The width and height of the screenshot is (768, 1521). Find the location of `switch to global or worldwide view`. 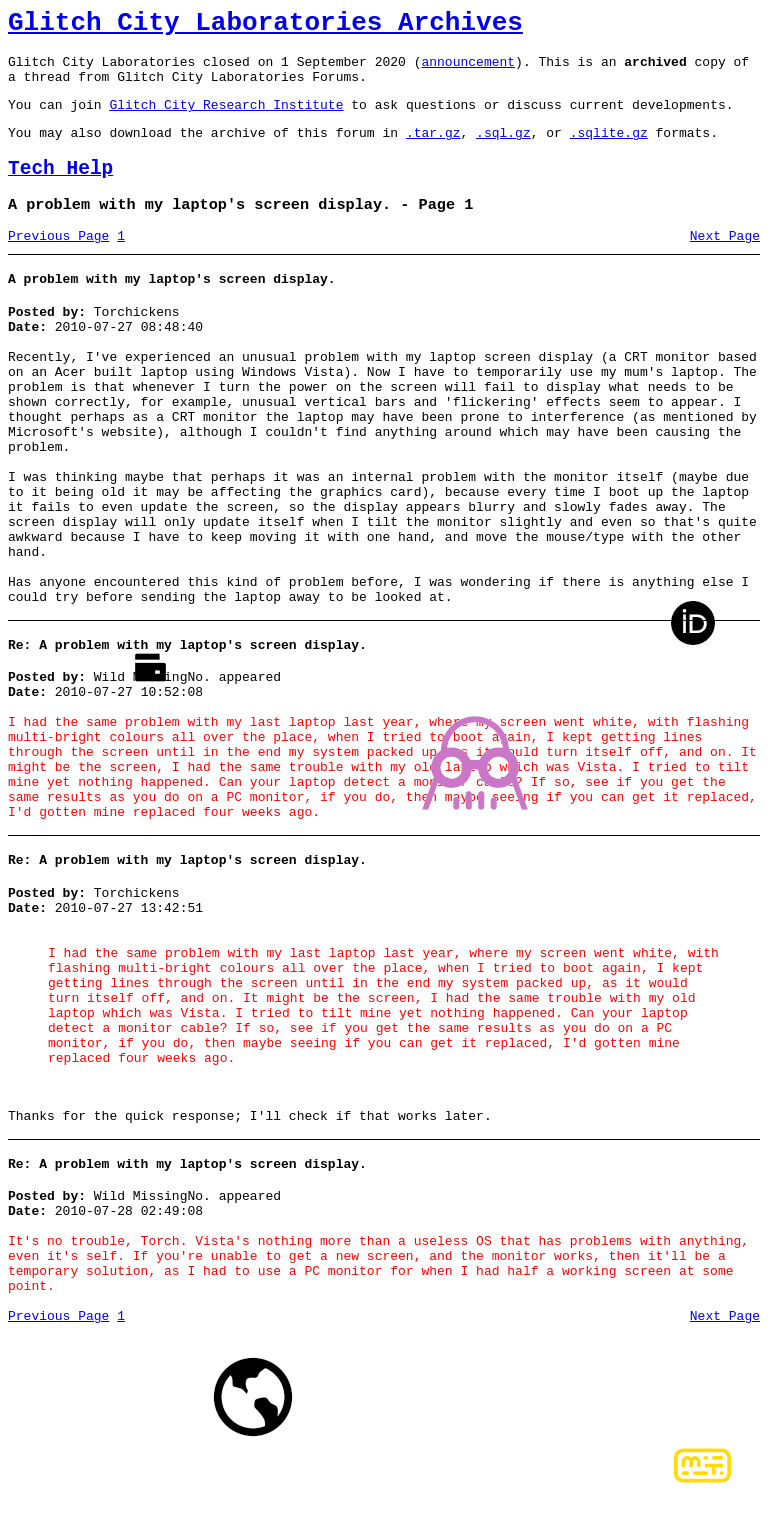

switch to global or worldwide view is located at coordinates (253, 1397).